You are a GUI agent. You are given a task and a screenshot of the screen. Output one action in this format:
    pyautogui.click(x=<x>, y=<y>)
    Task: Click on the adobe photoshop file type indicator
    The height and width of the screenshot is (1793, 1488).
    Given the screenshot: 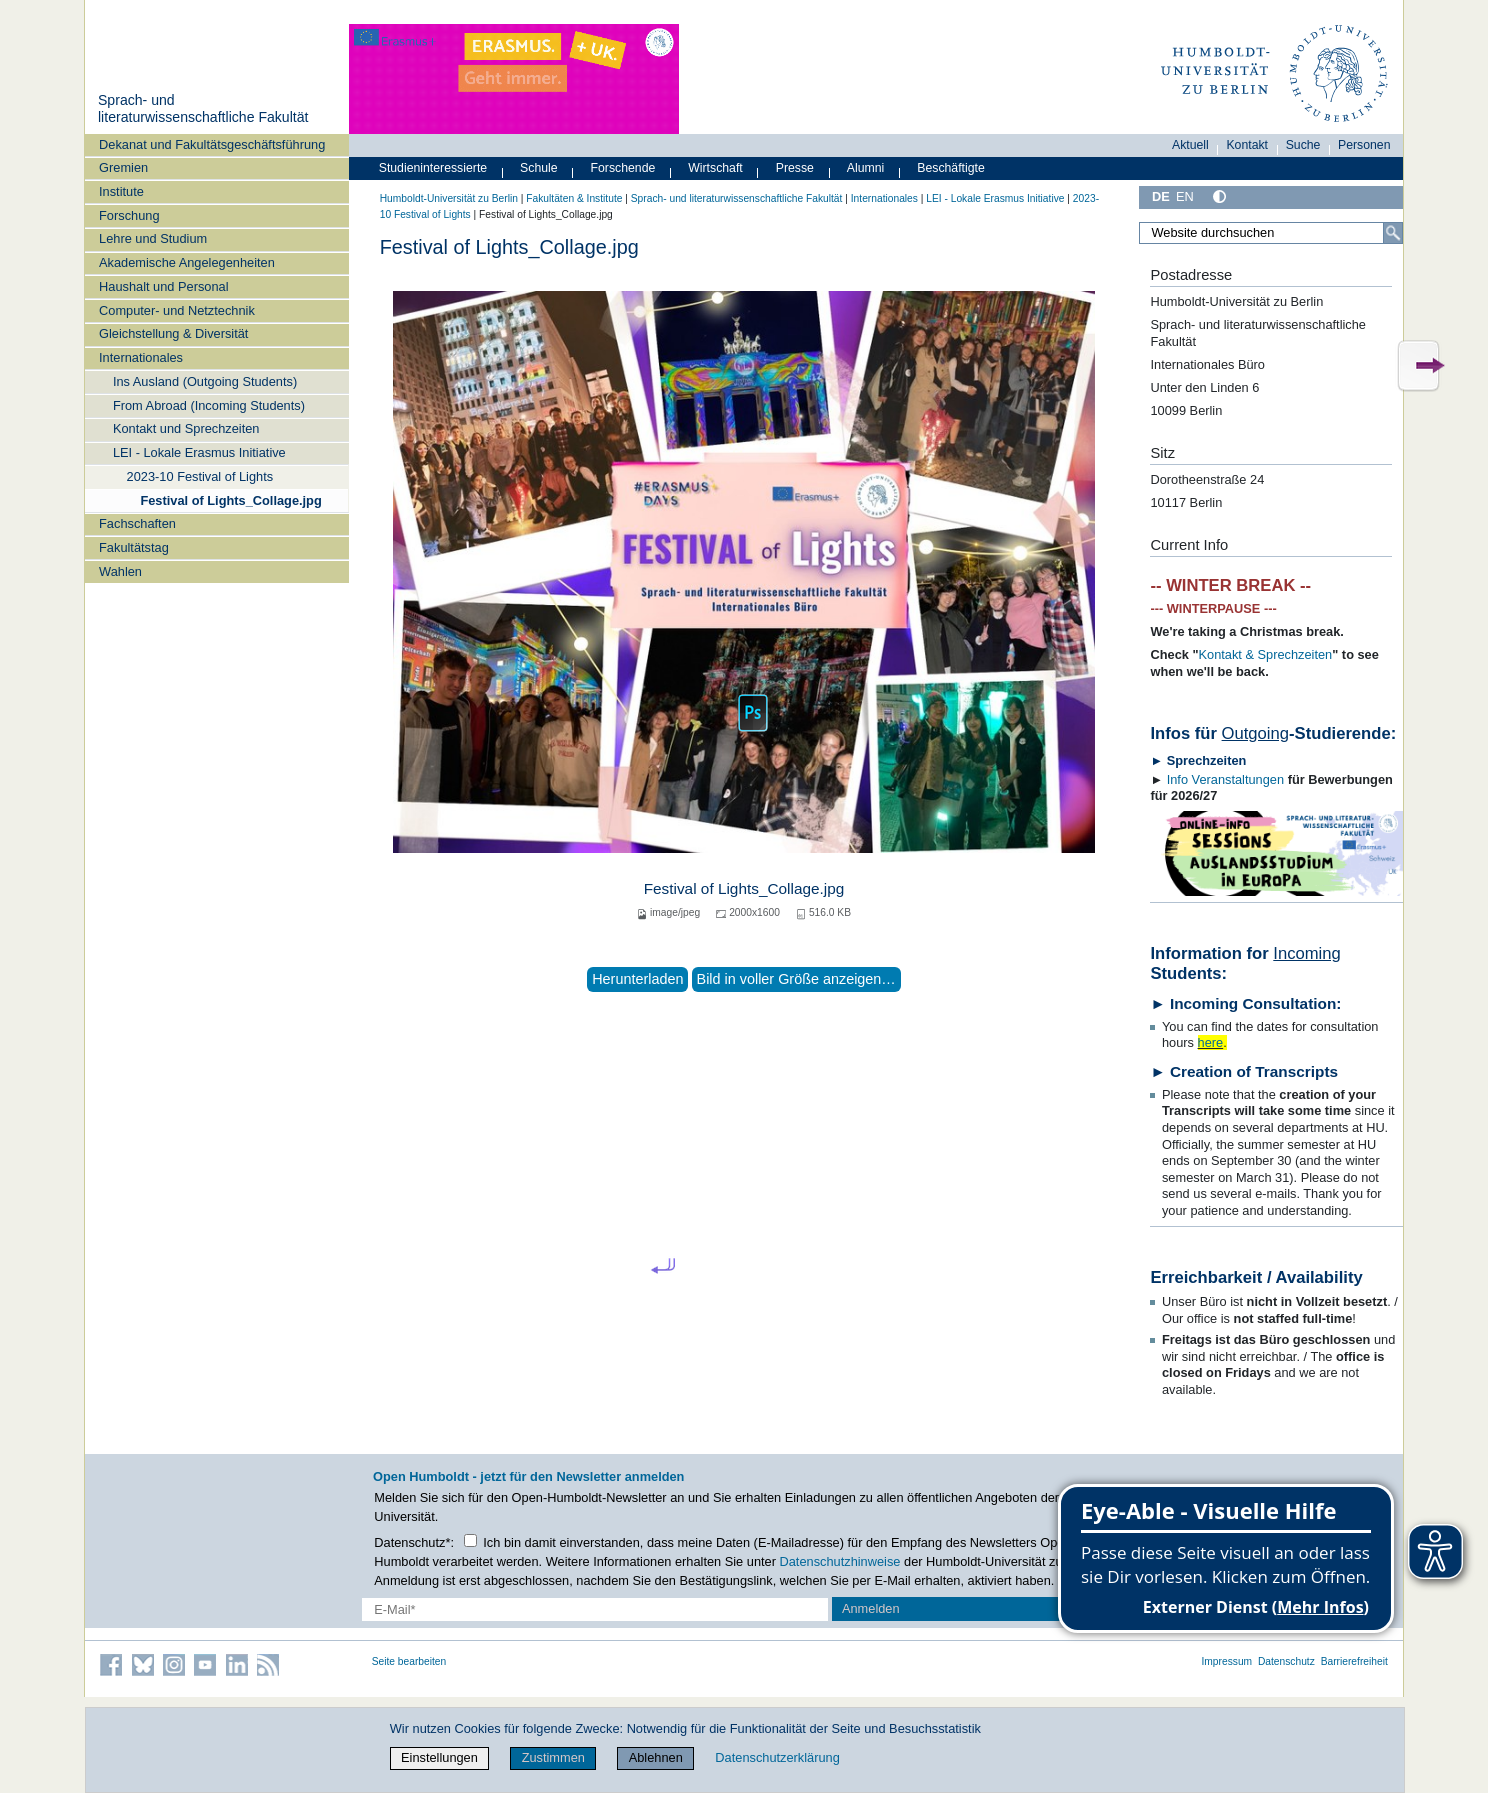 What is the action you would take?
    pyautogui.click(x=753, y=713)
    